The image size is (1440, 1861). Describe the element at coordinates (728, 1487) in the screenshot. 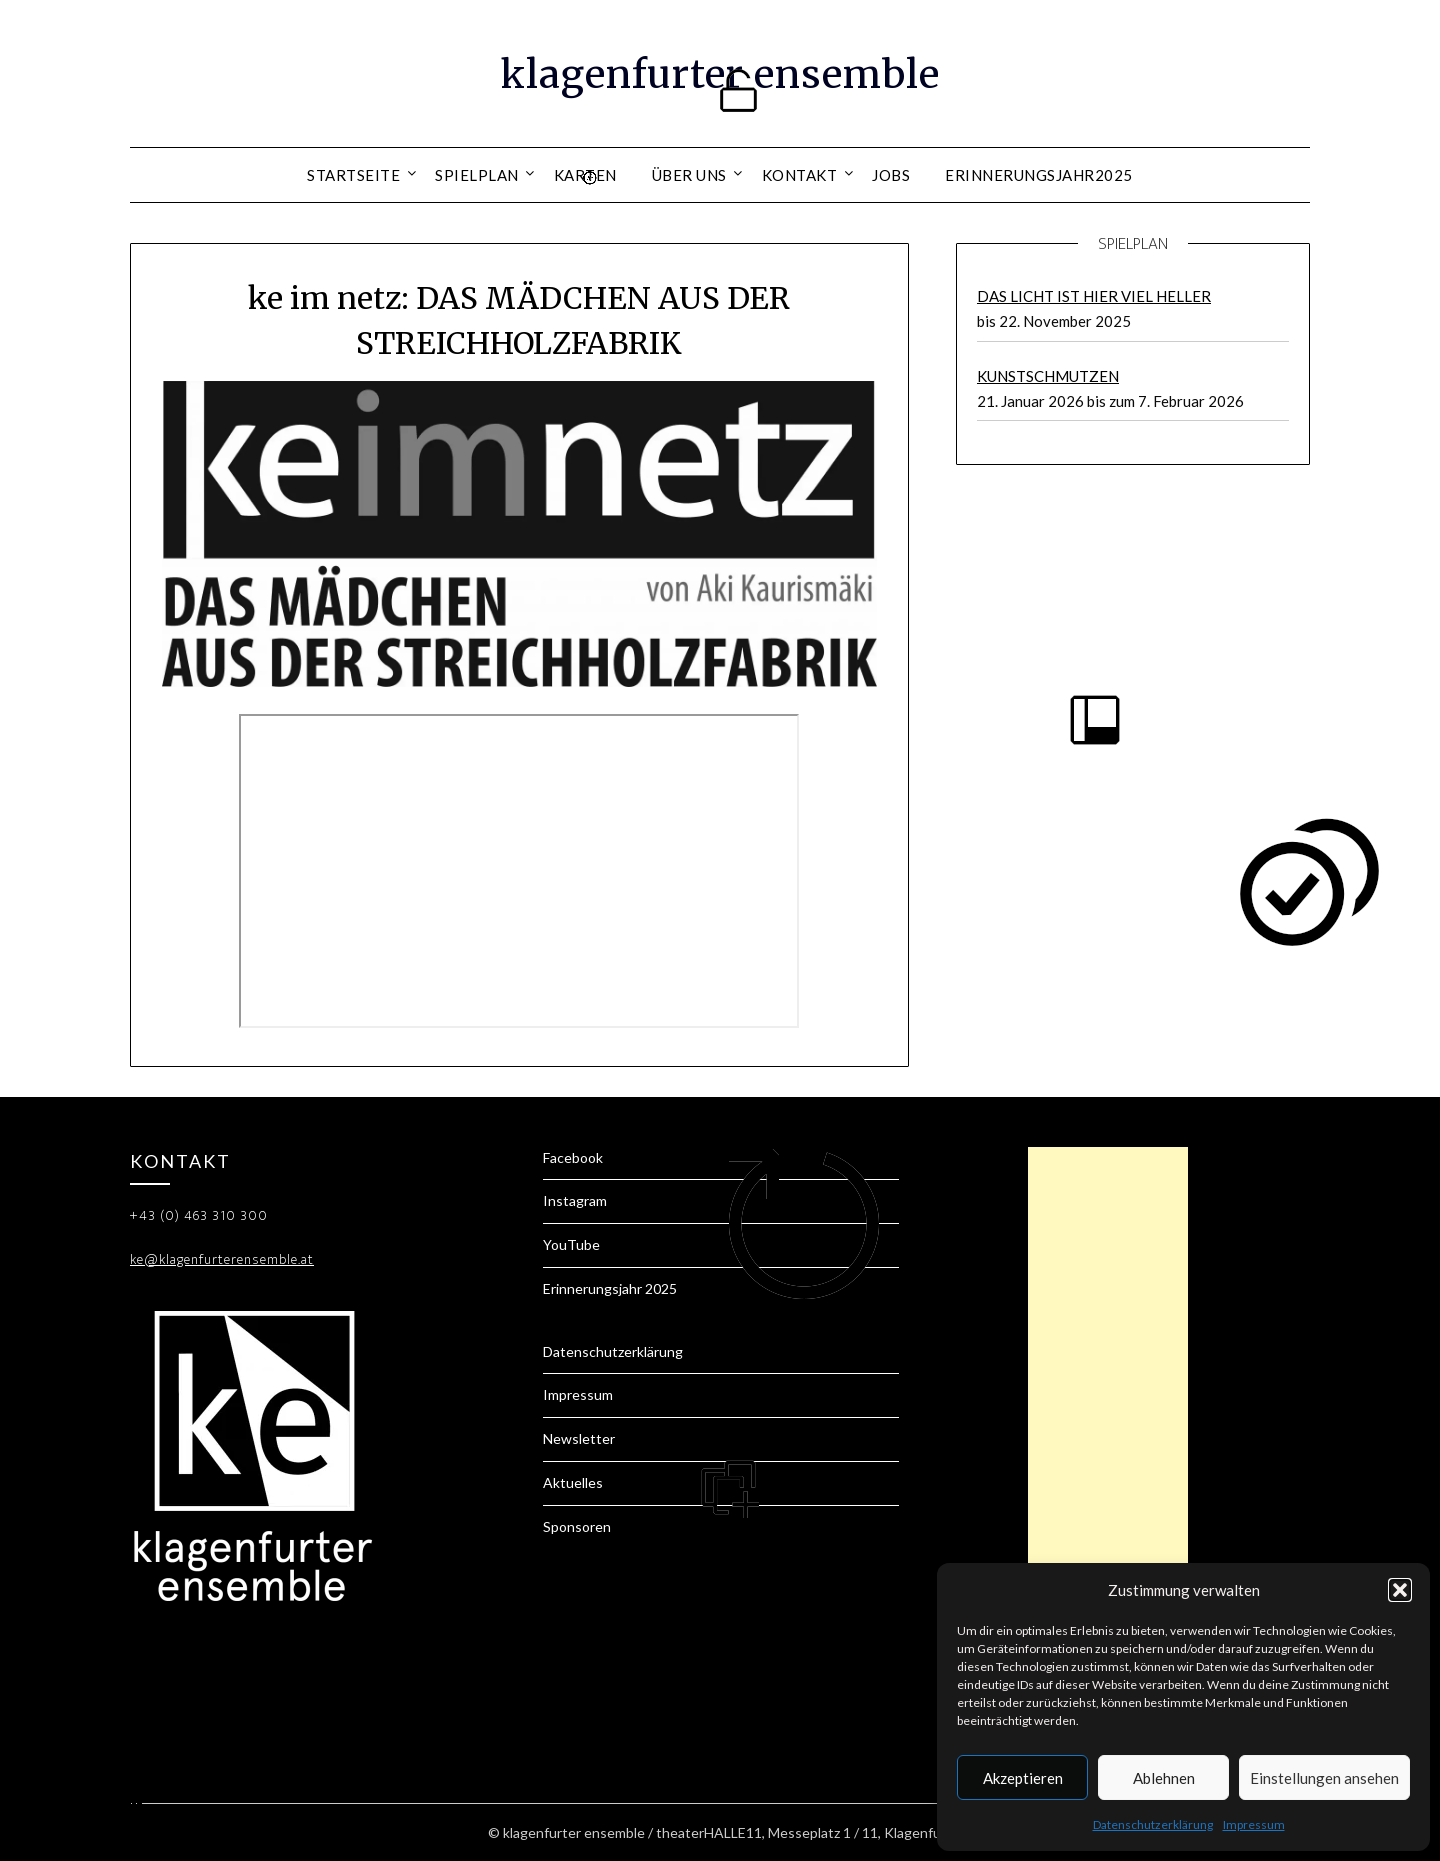

I see `create a new collection` at that location.